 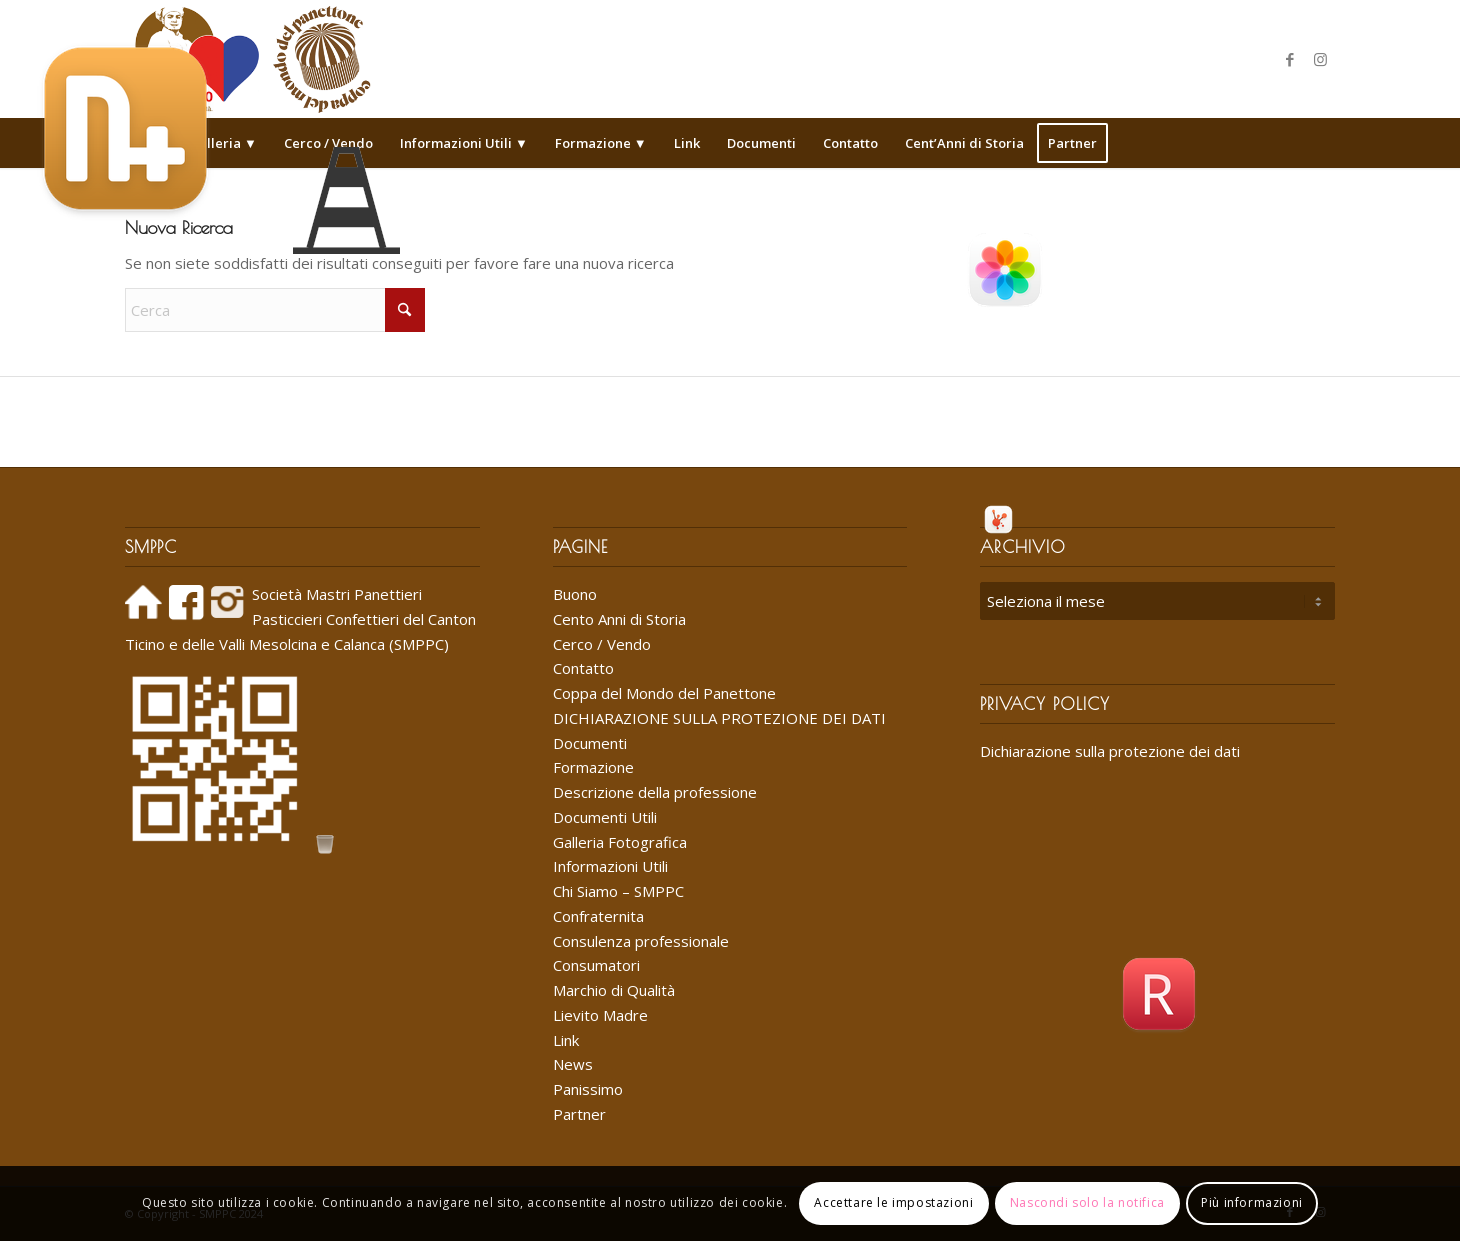 What do you see at coordinates (325, 844) in the screenshot?
I see `open the trash to view deleted items` at bounding box center [325, 844].